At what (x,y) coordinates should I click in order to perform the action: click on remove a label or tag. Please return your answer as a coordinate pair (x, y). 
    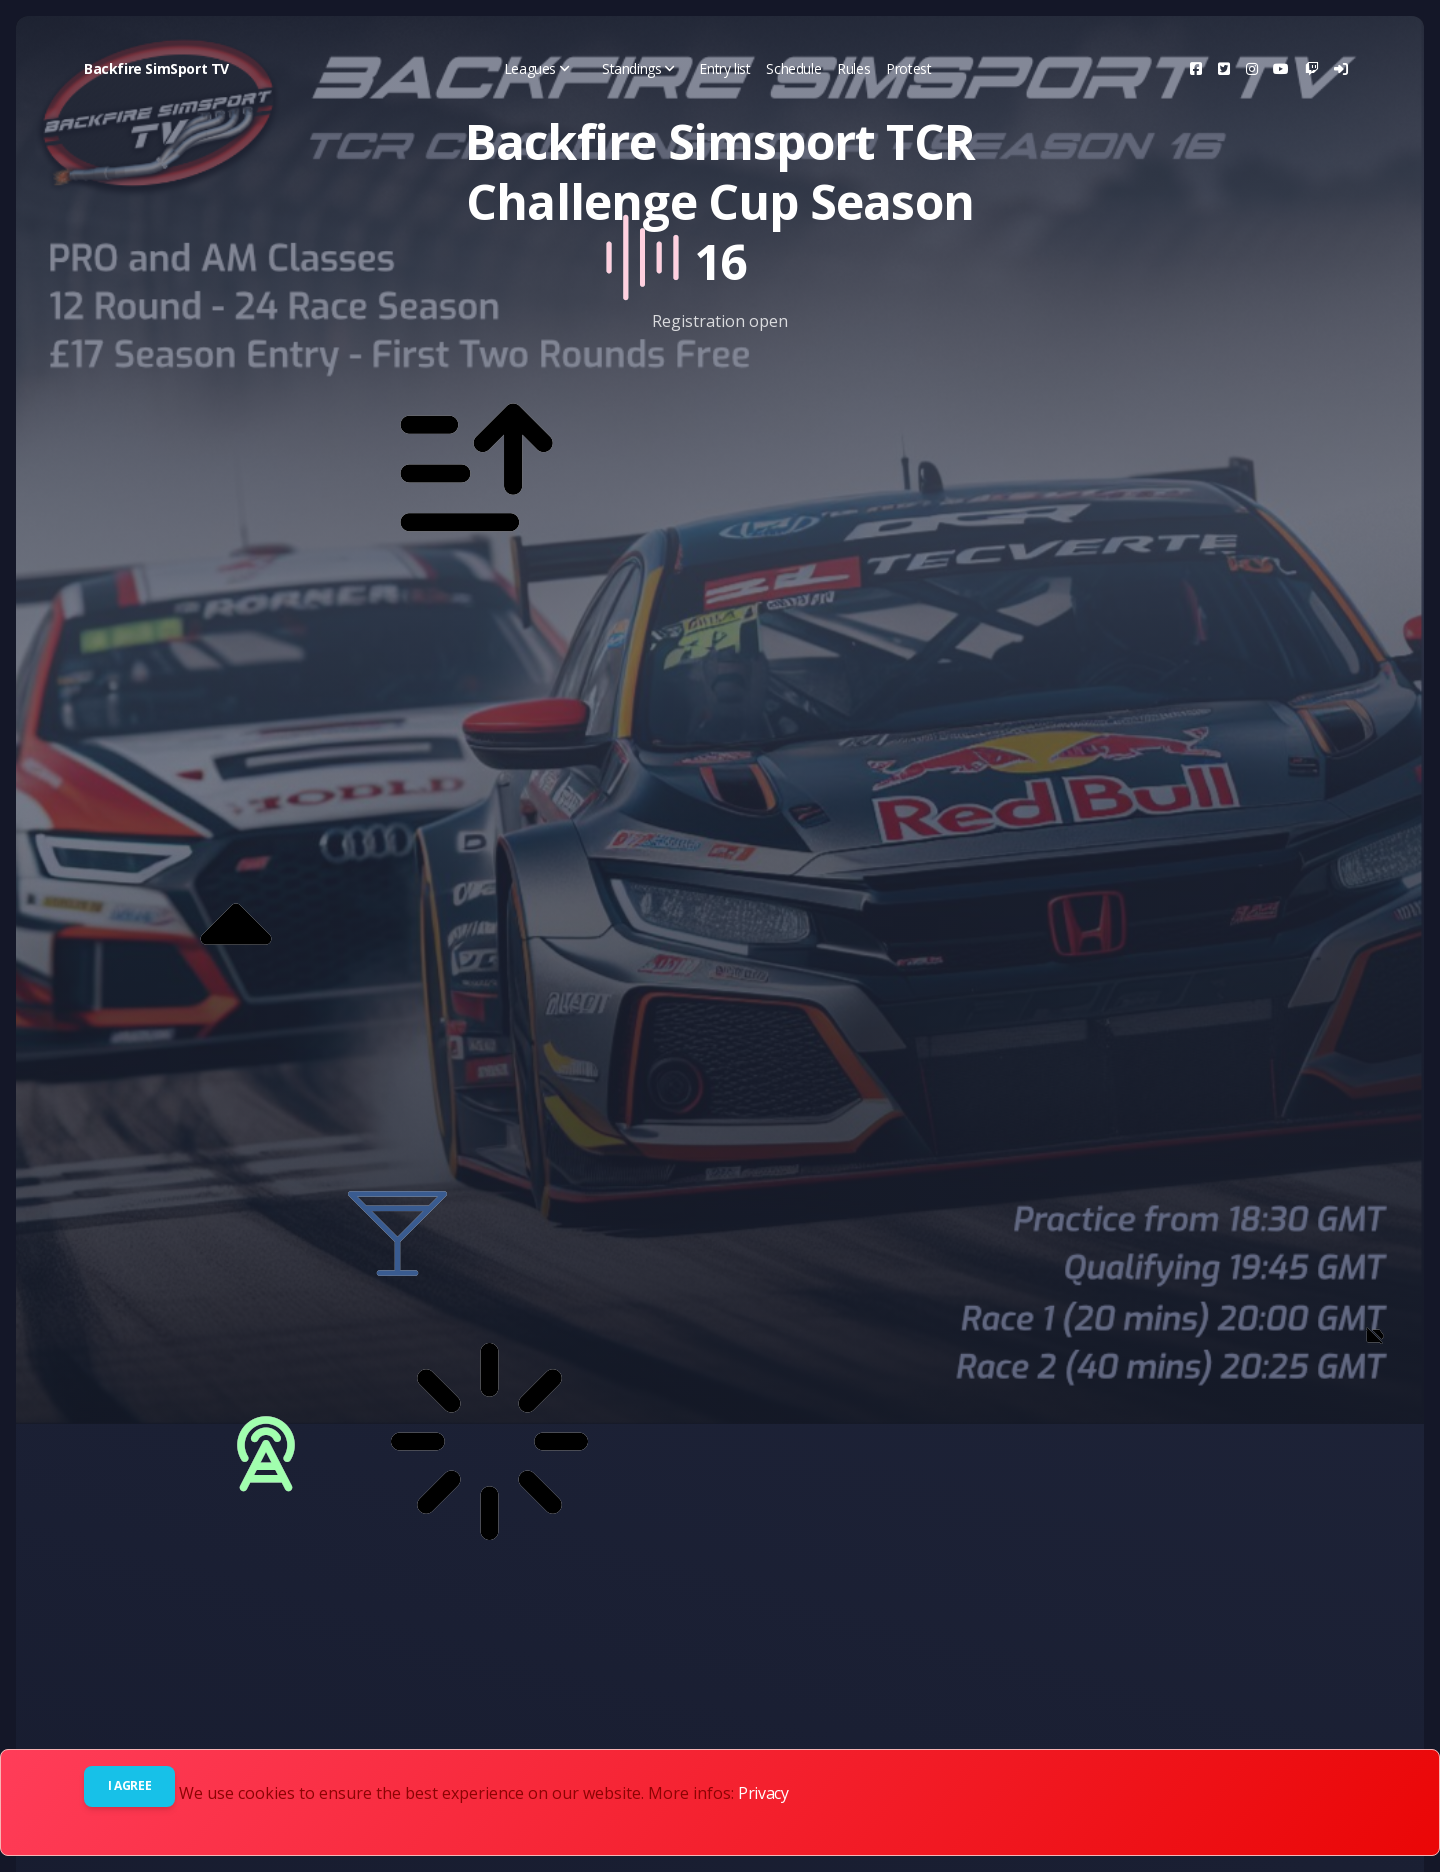
    Looking at the image, I should click on (1375, 1336).